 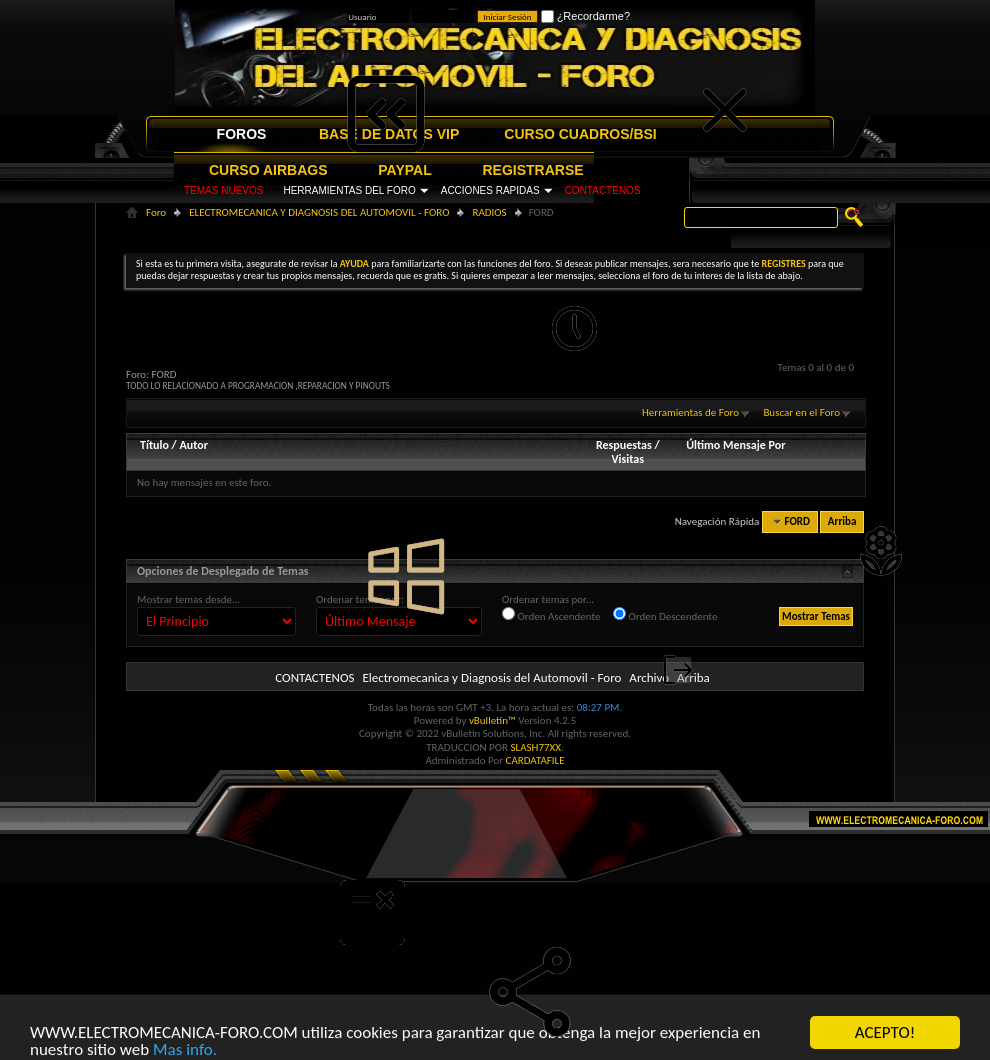 I want to click on close or dismiss a dialog, so click(x=725, y=110).